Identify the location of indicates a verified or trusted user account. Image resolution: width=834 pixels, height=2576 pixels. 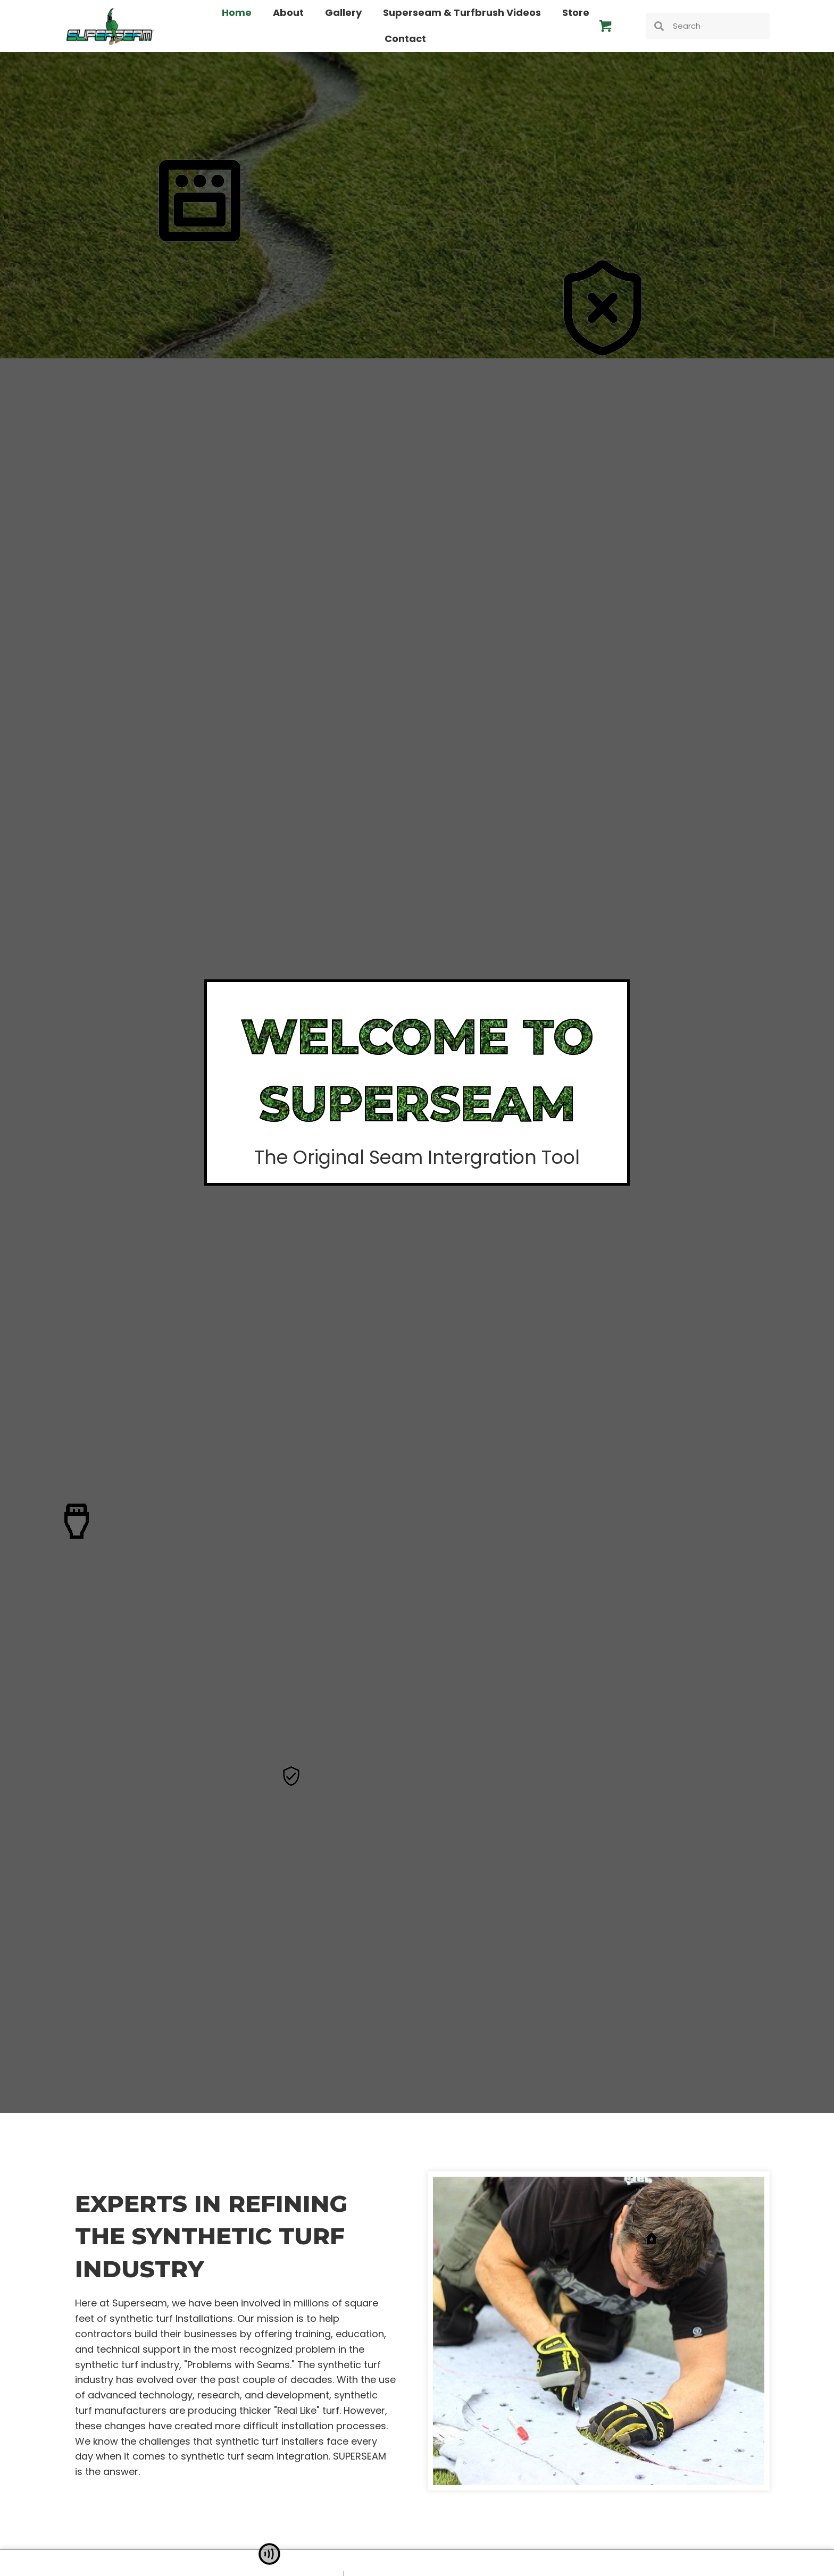
(291, 1776).